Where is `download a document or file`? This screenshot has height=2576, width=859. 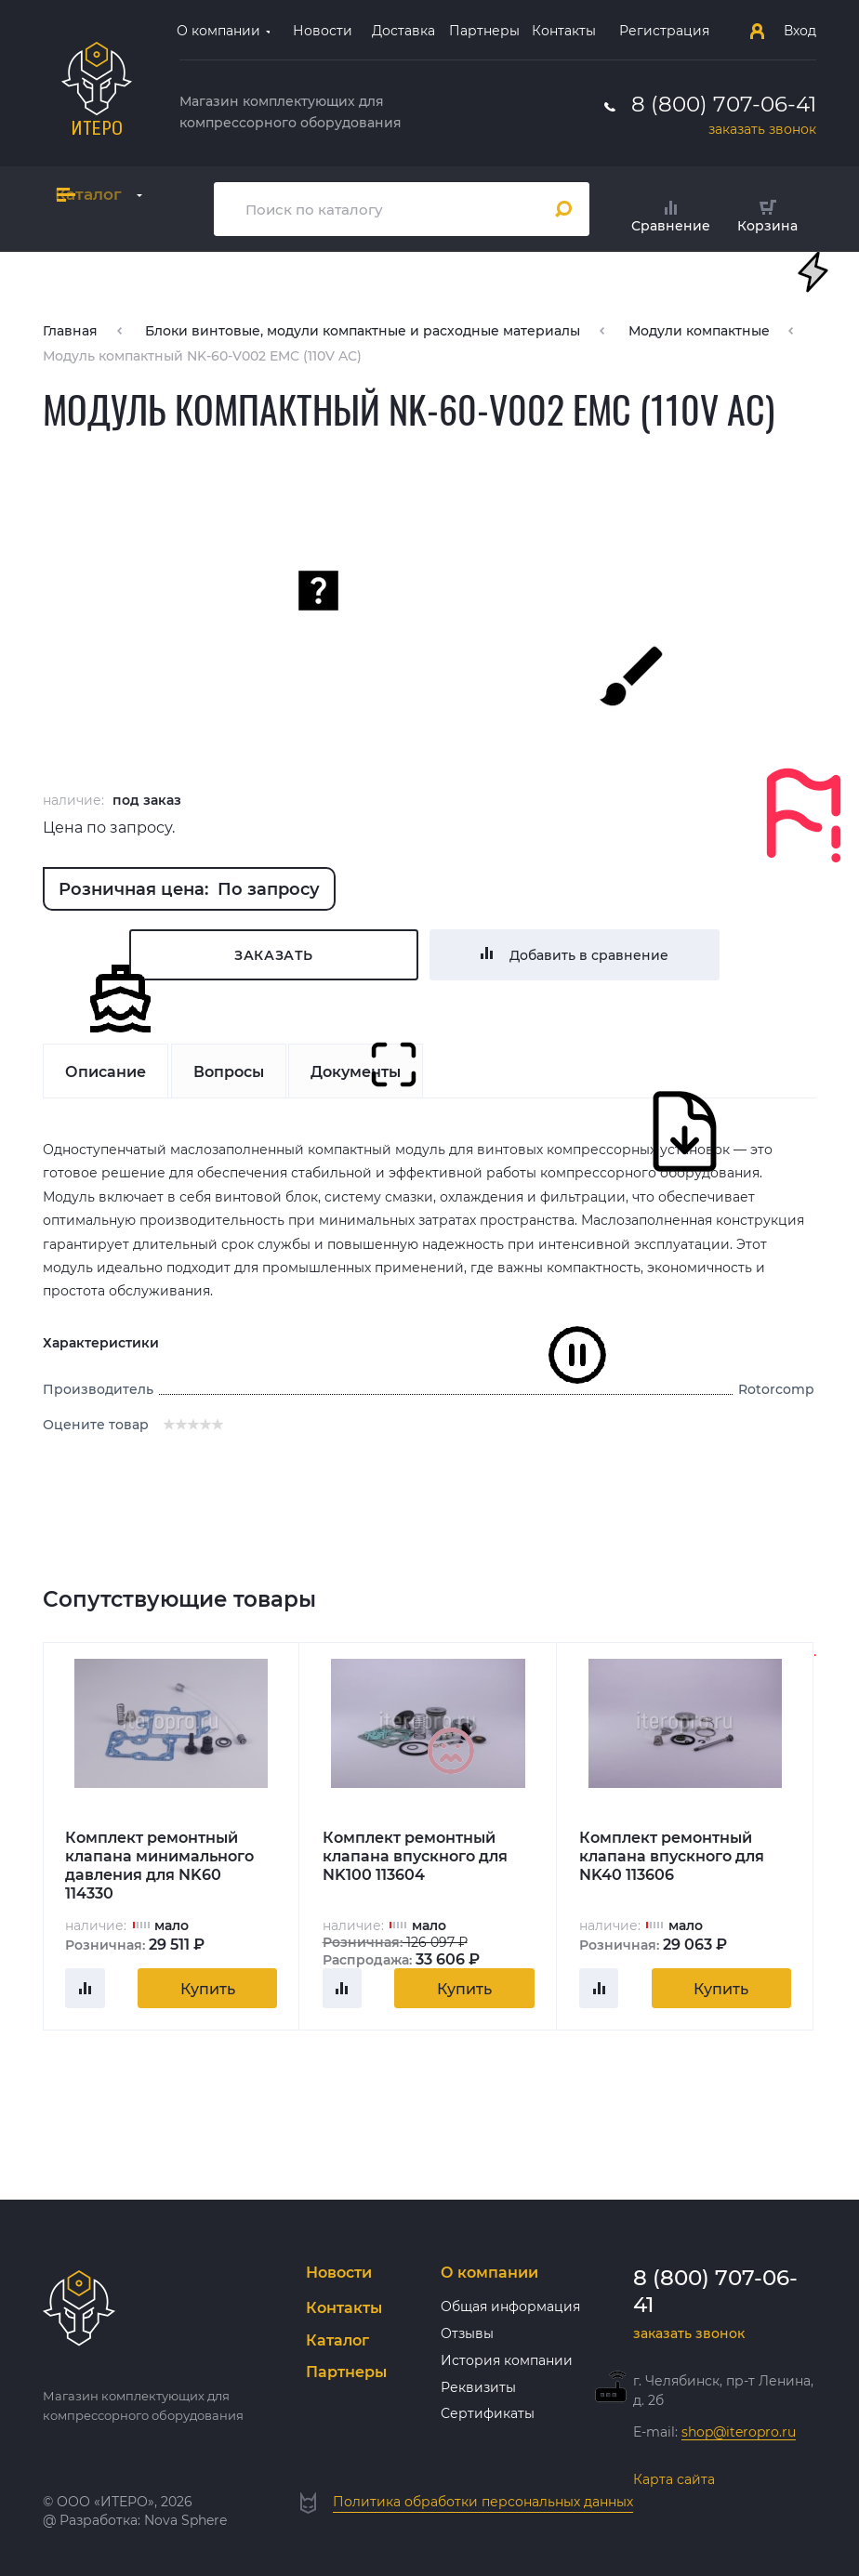
download a document or file is located at coordinates (684, 1131).